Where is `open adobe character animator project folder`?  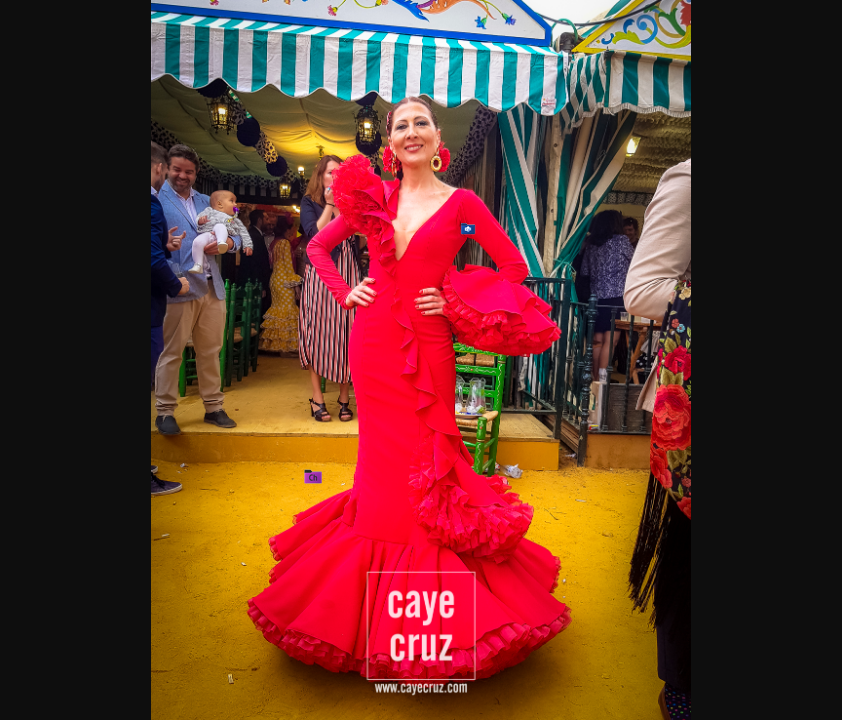 open adobe character animator project folder is located at coordinates (313, 477).